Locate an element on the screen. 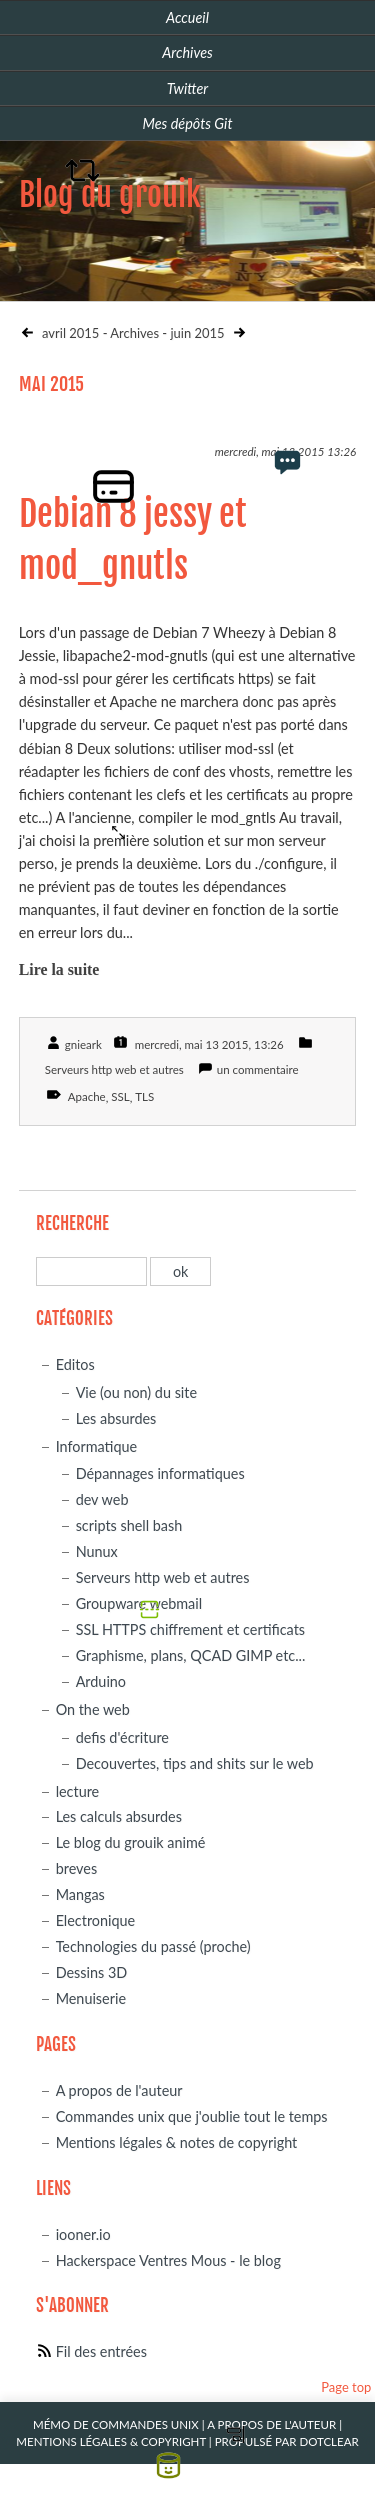 This screenshot has height=2496, width=375. open chat or messaging is located at coordinates (287, 462).